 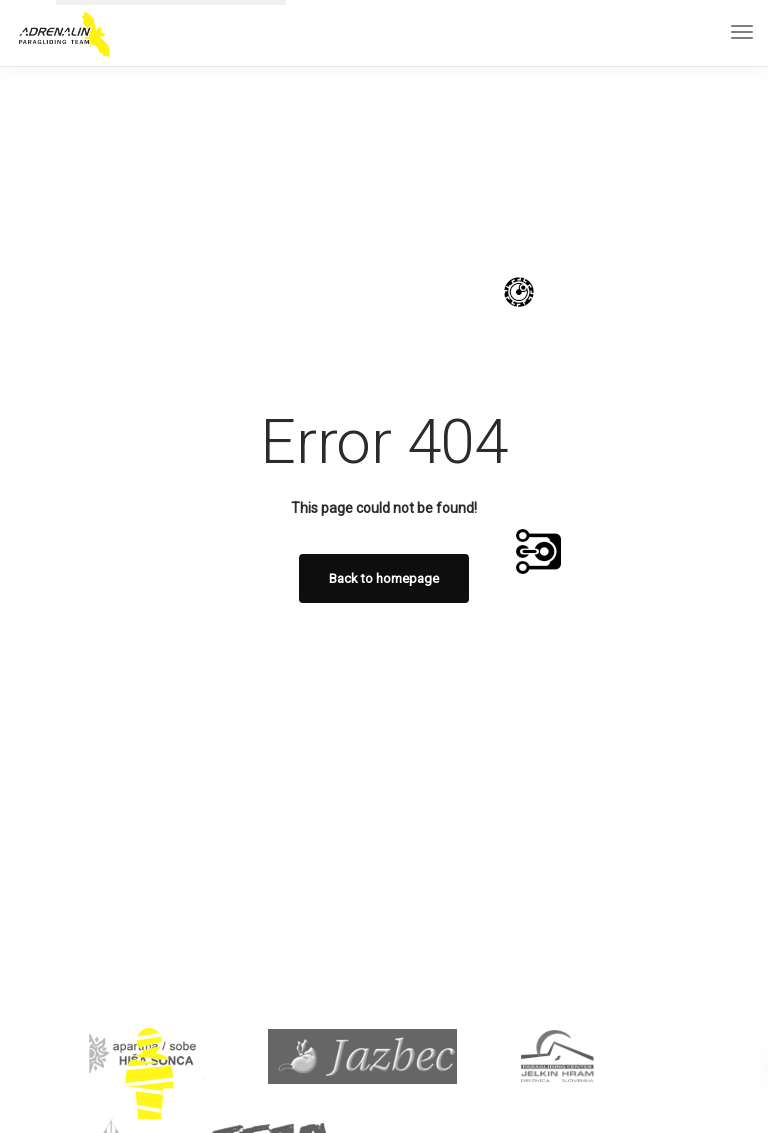 What do you see at coordinates (150, 1073) in the screenshot?
I see `indicates injured or wounded status` at bounding box center [150, 1073].